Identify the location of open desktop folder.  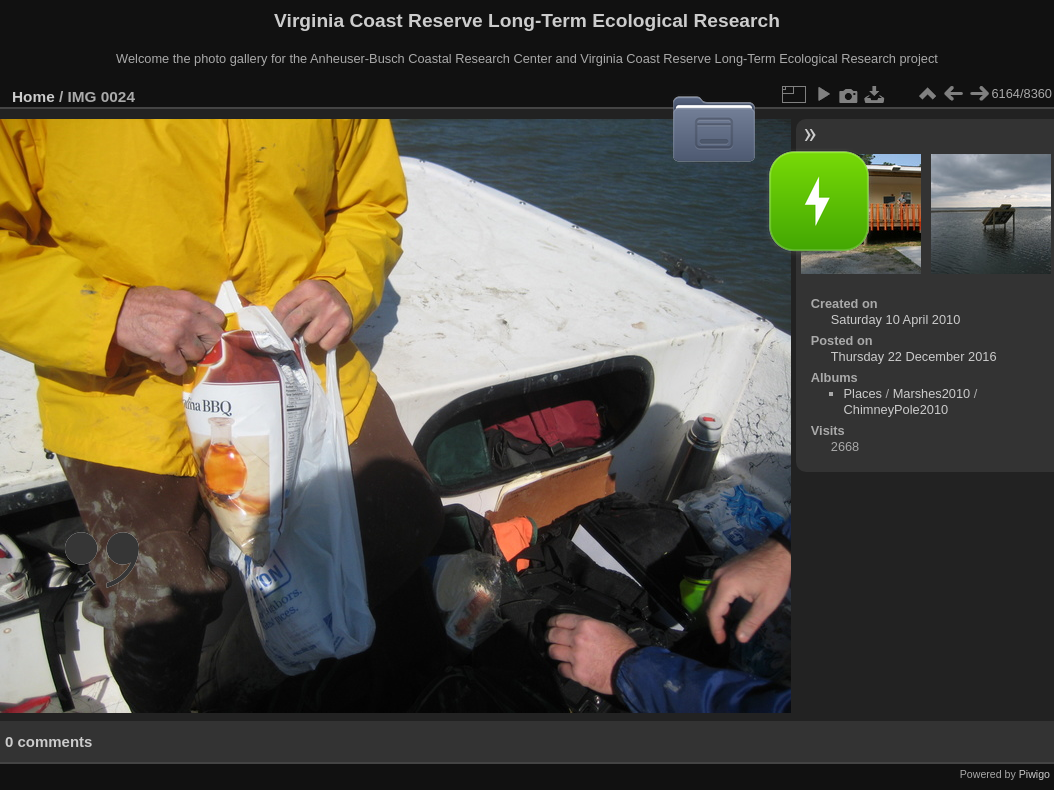
(714, 129).